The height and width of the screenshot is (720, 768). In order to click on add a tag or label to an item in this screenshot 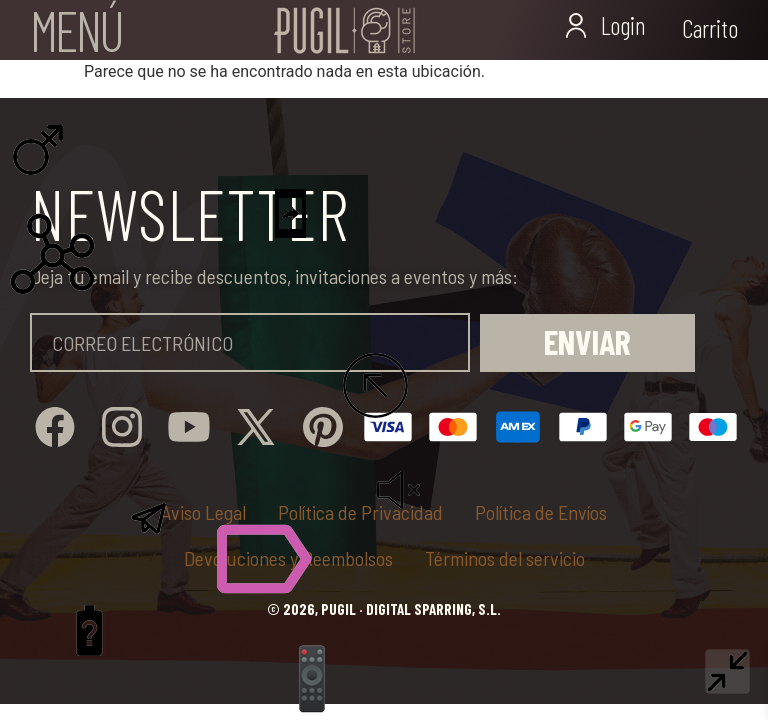, I will do `click(261, 559)`.